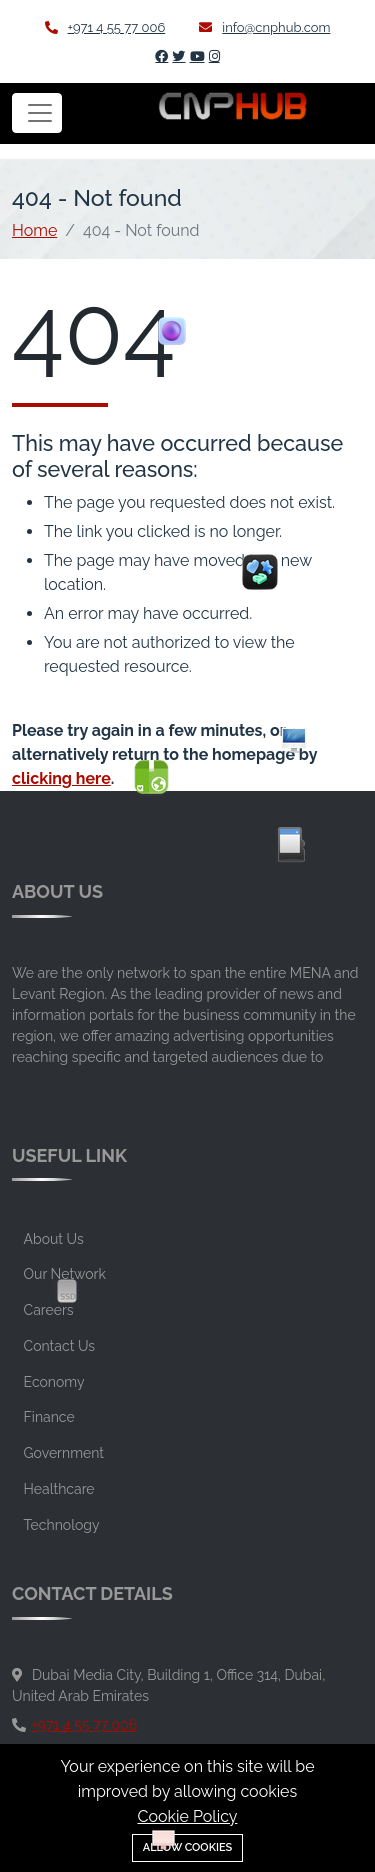  Describe the element at coordinates (67, 1291) in the screenshot. I see `access solid state drive storage` at that location.